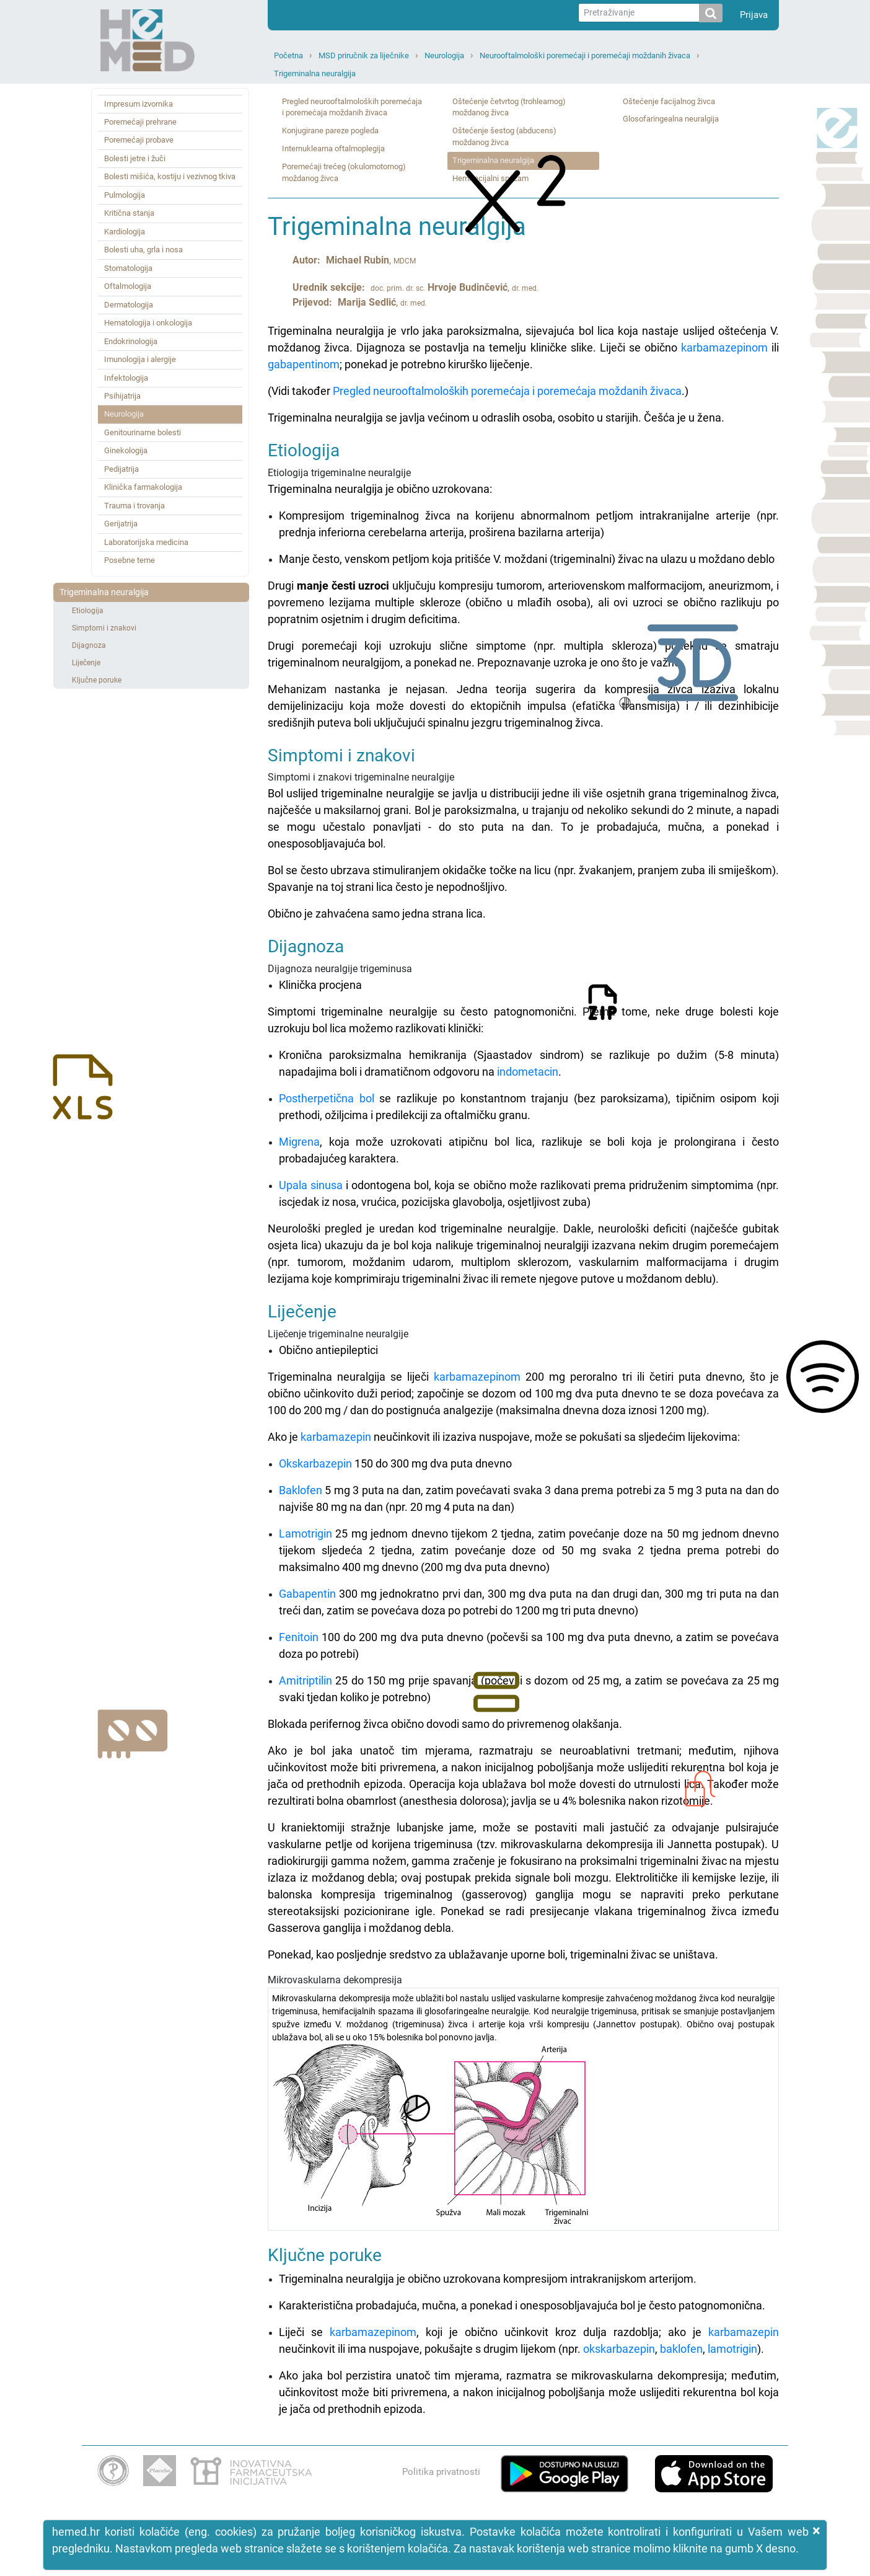 The height and width of the screenshot is (2576, 870). Describe the element at coordinates (496, 1692) in the screenshot. I see `switch to row layout view` at that location.